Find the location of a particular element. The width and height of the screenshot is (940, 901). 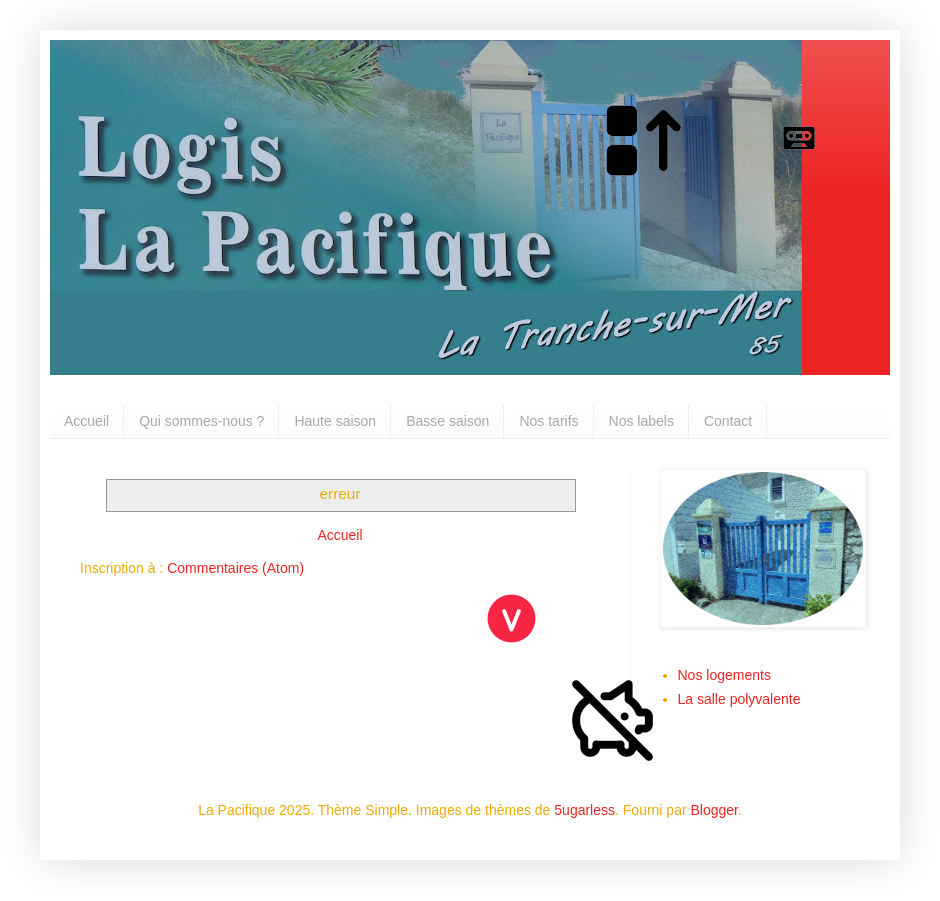

indicates a verified status or account is located at coordinates (511, 618).